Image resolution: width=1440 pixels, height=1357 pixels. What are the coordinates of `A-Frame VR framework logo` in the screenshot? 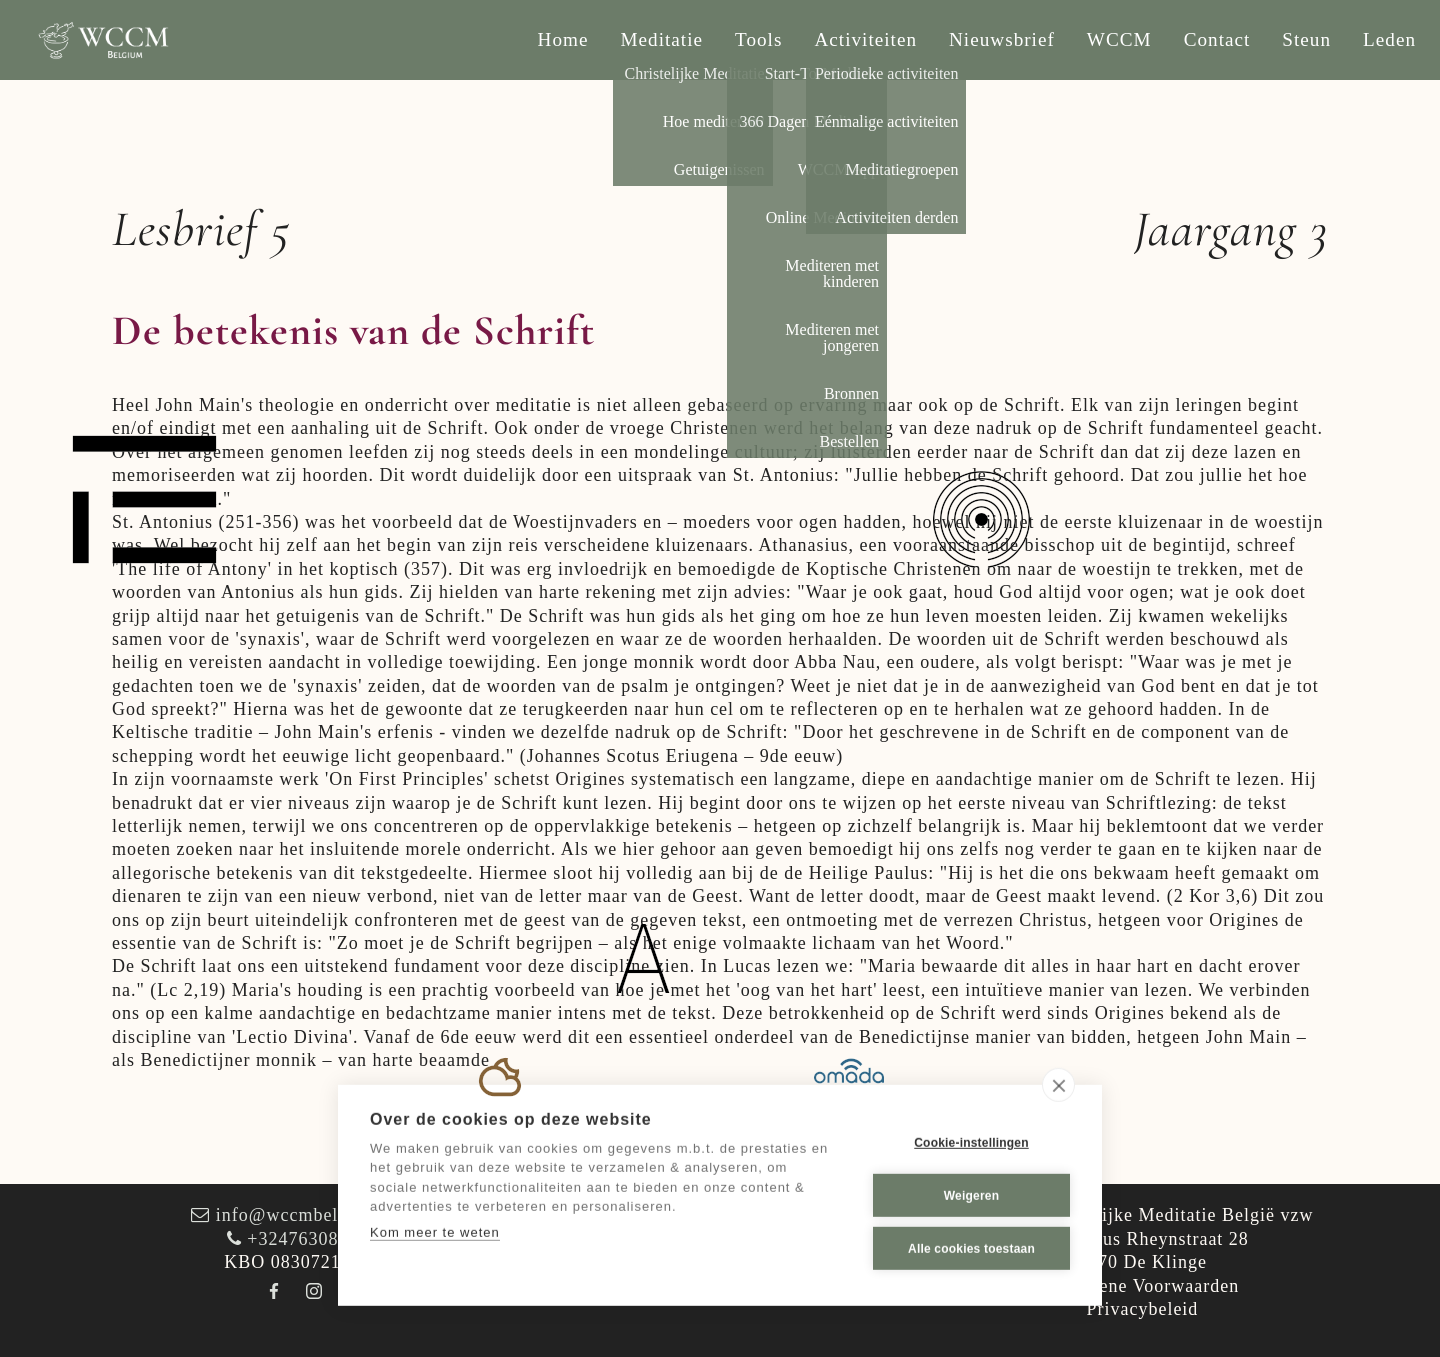 It's located at (643, 958).